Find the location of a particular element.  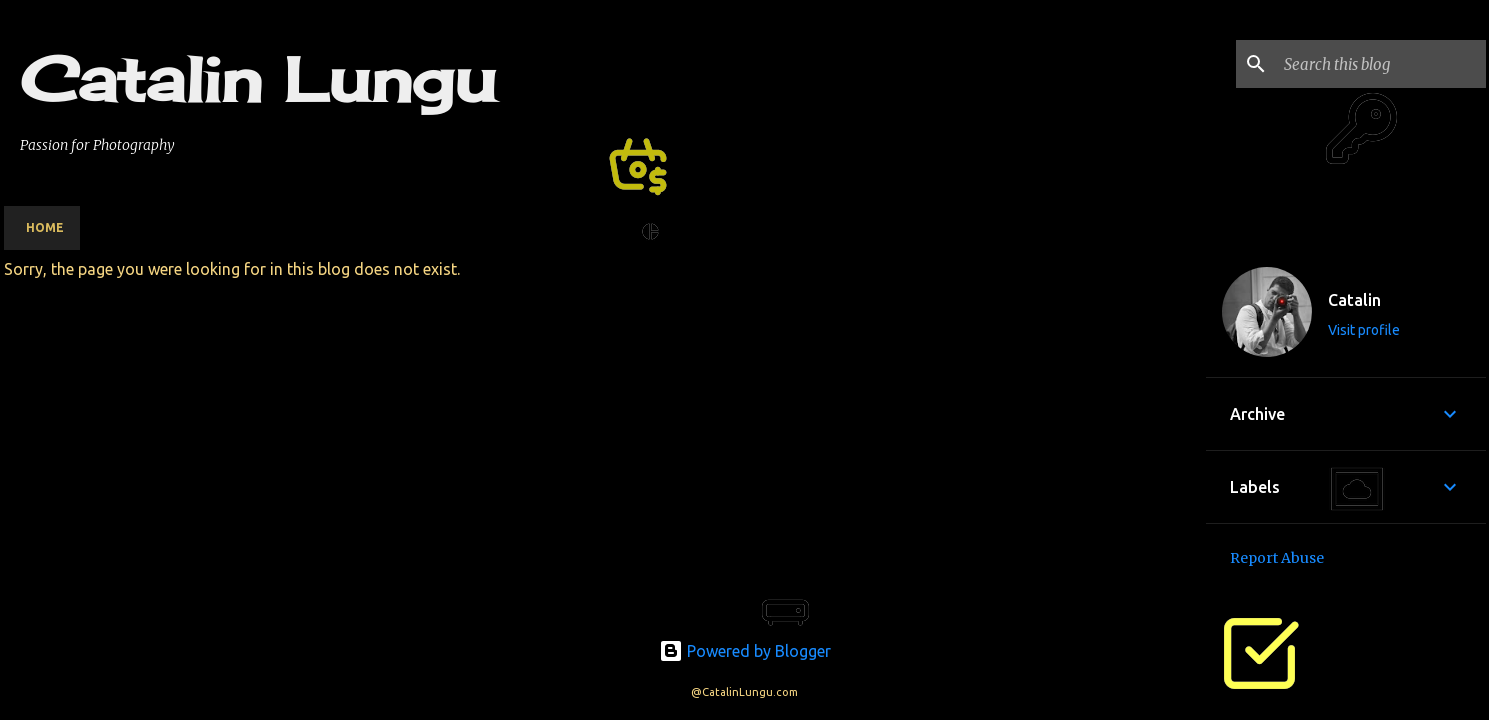

view data breakdown or statistics is located at coordinates (650, 231).